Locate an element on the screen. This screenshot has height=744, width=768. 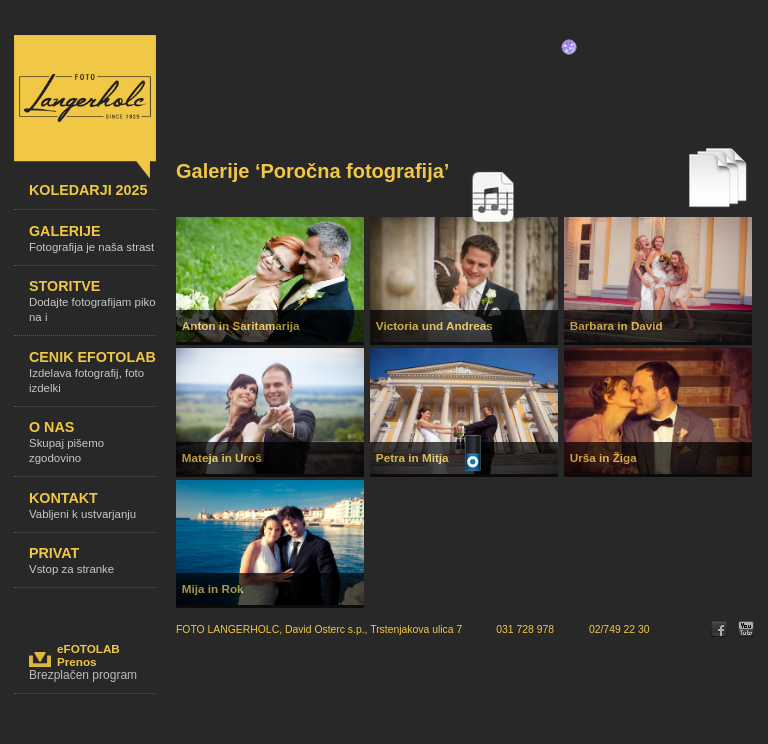
an eMelody ringtone file is located at coordinates (493, 197).